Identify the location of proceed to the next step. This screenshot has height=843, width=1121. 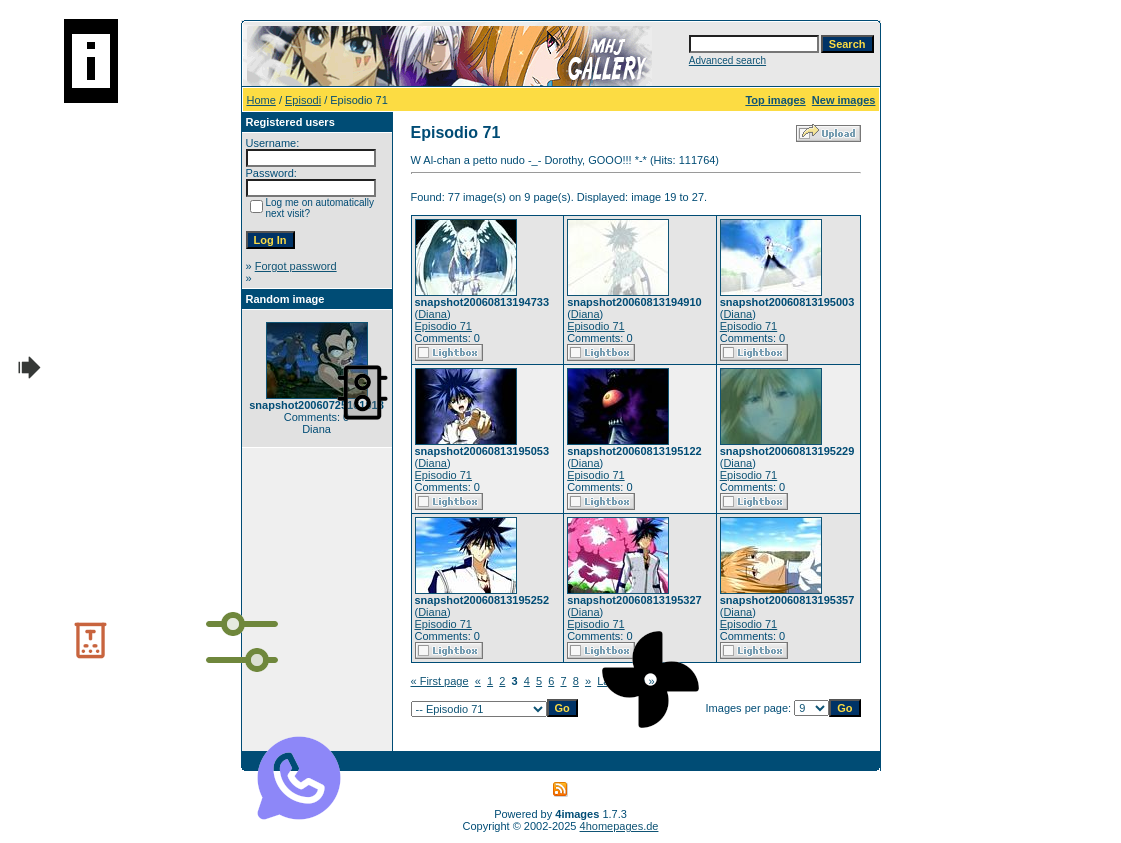
(28, 367).